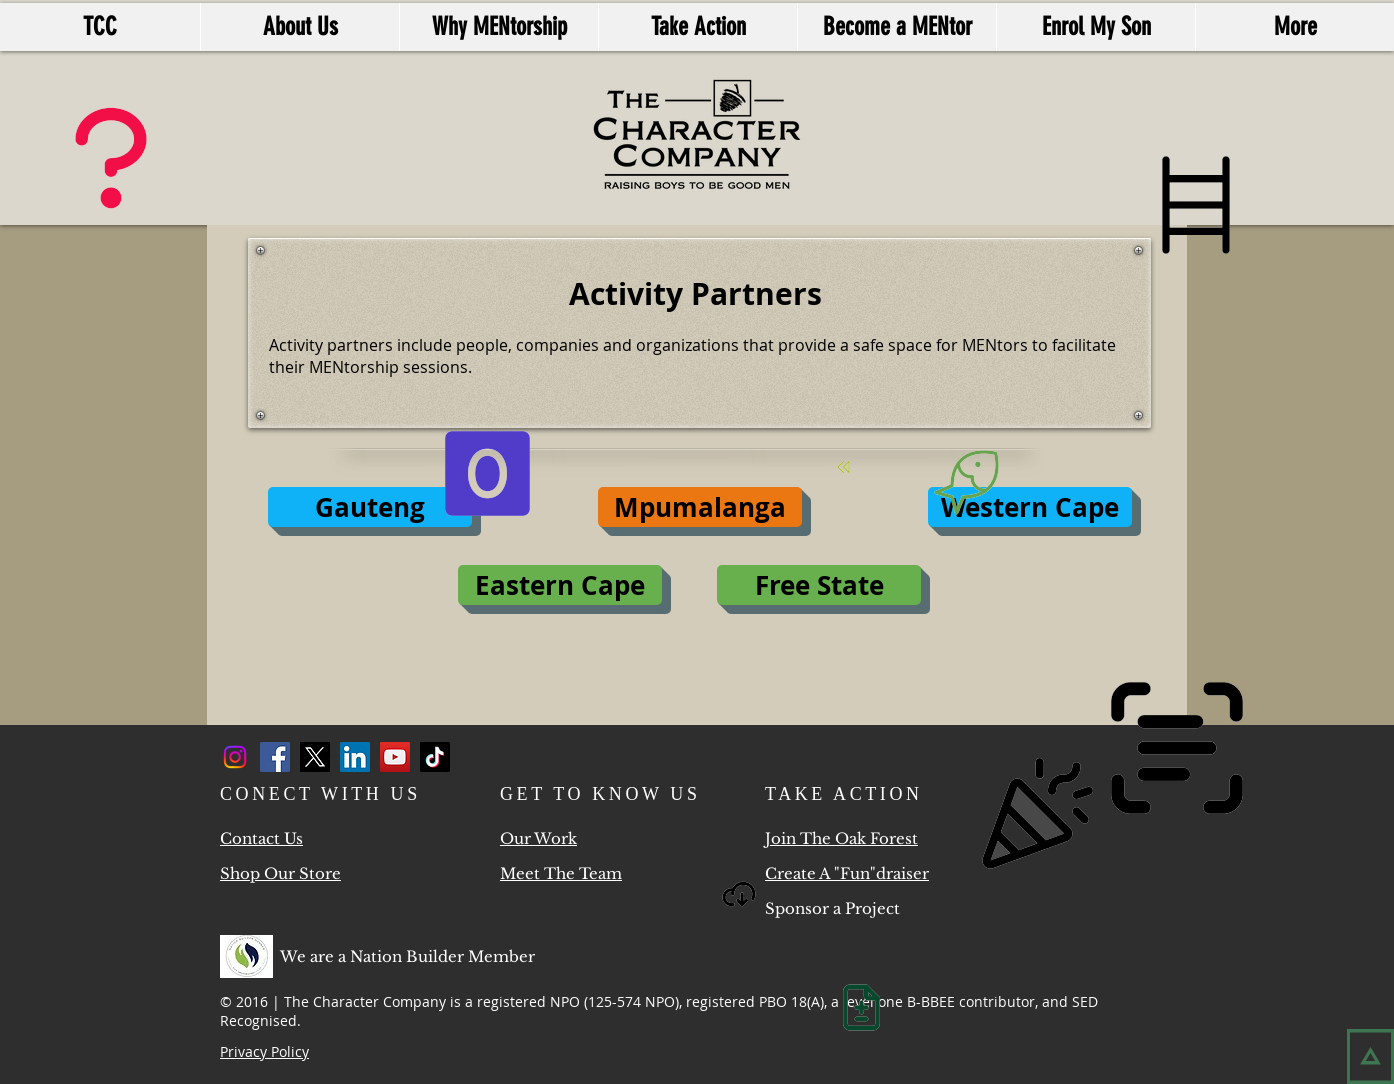 The image size is (1394, 1084). I want to click on access help or support, so click(111, 156).